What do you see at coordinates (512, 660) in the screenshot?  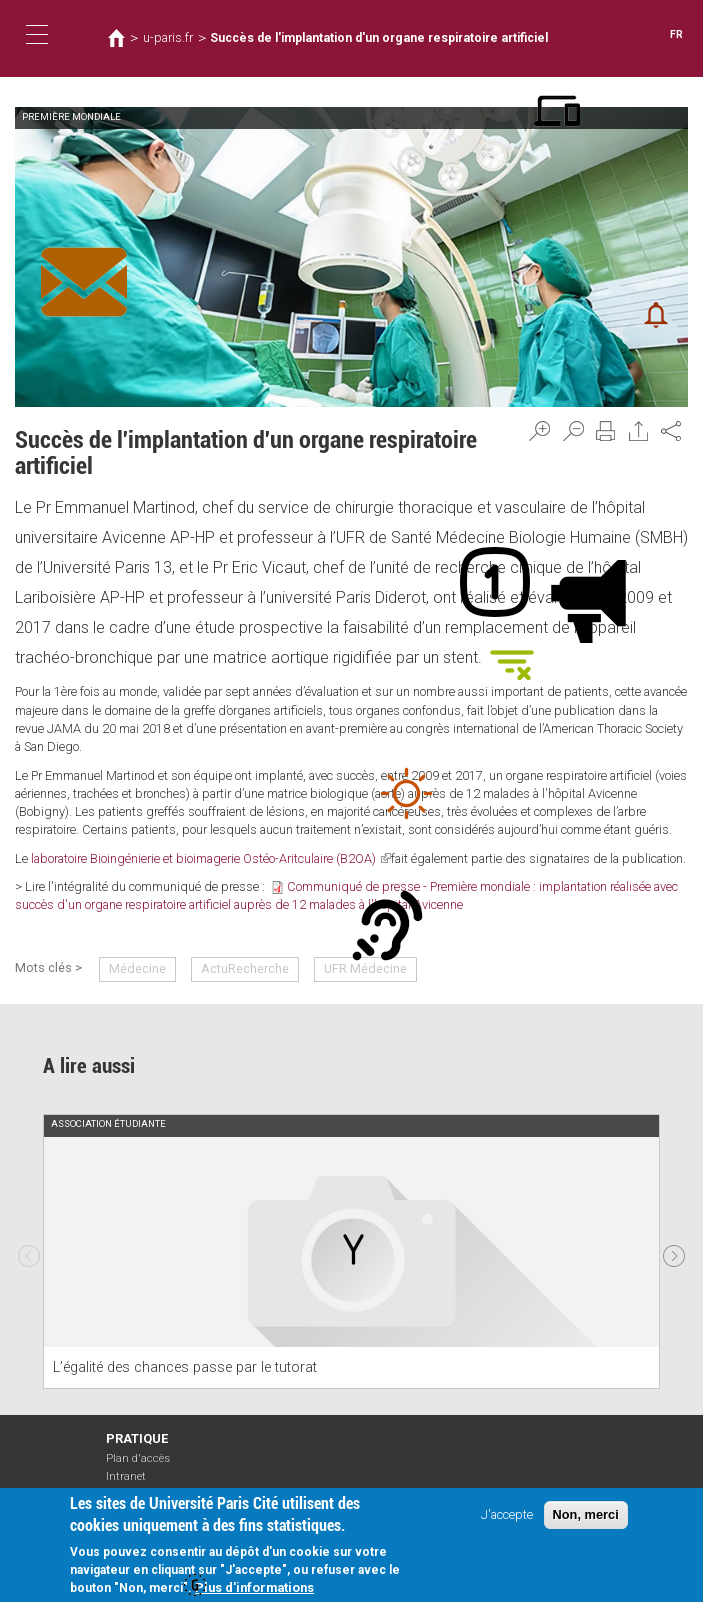 I see `clear all active filters` at bounding box center [512, 660].